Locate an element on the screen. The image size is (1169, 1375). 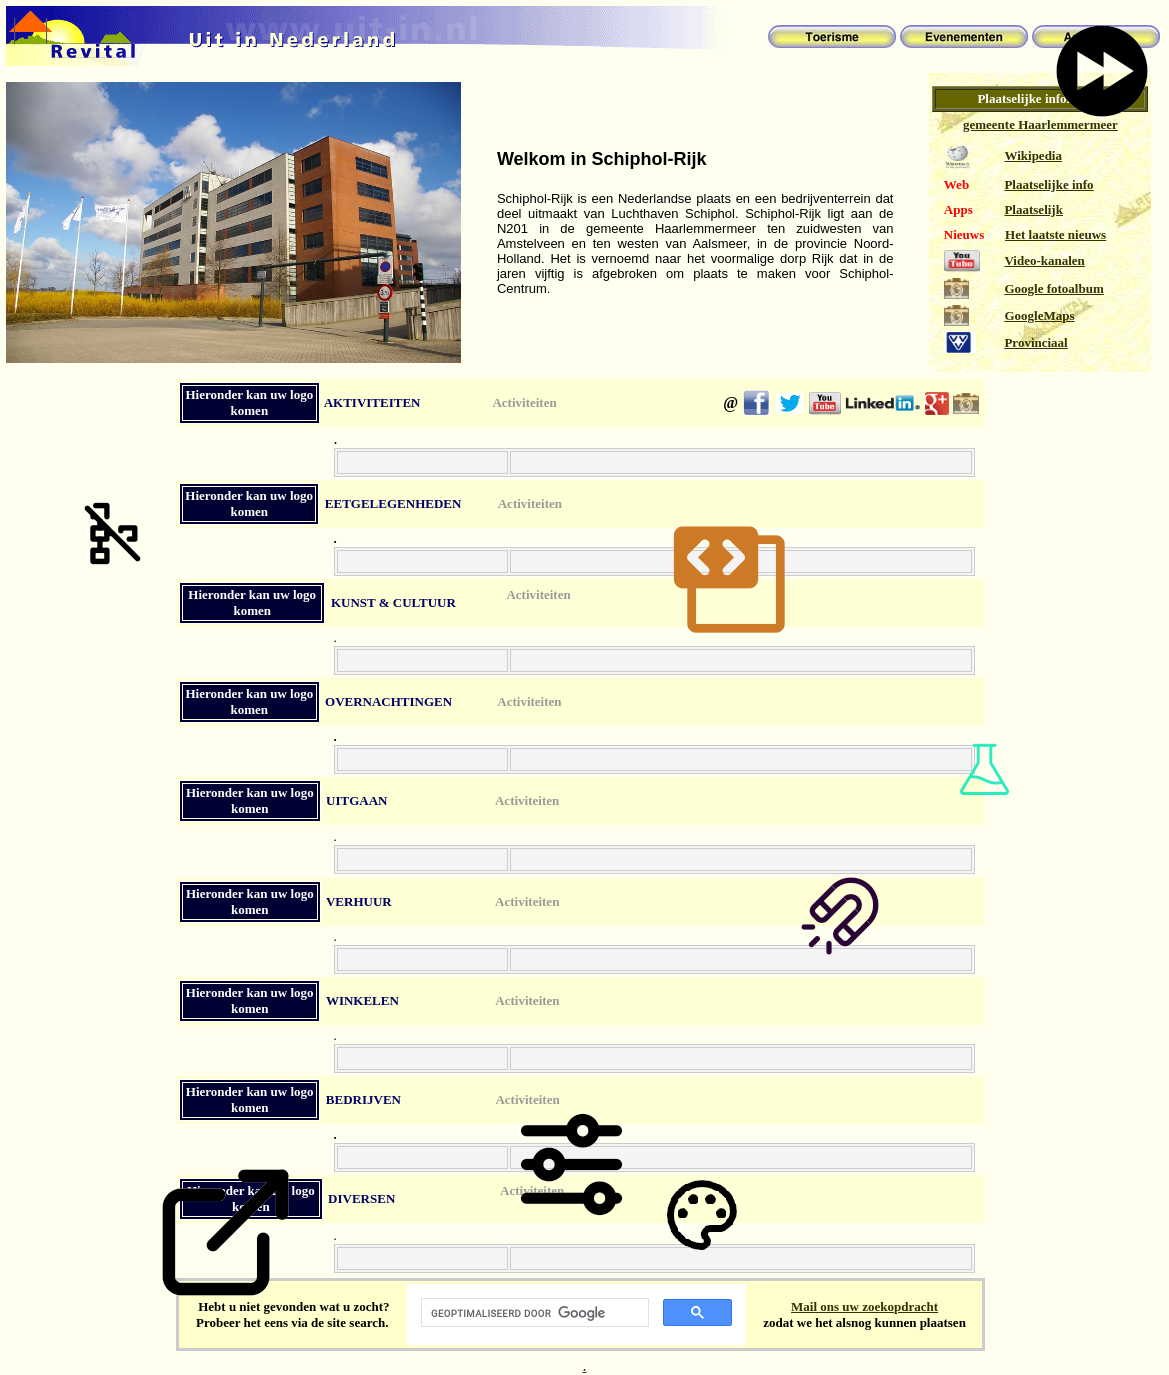
open link in a new tab or window is located at coordinates (225, 1232).